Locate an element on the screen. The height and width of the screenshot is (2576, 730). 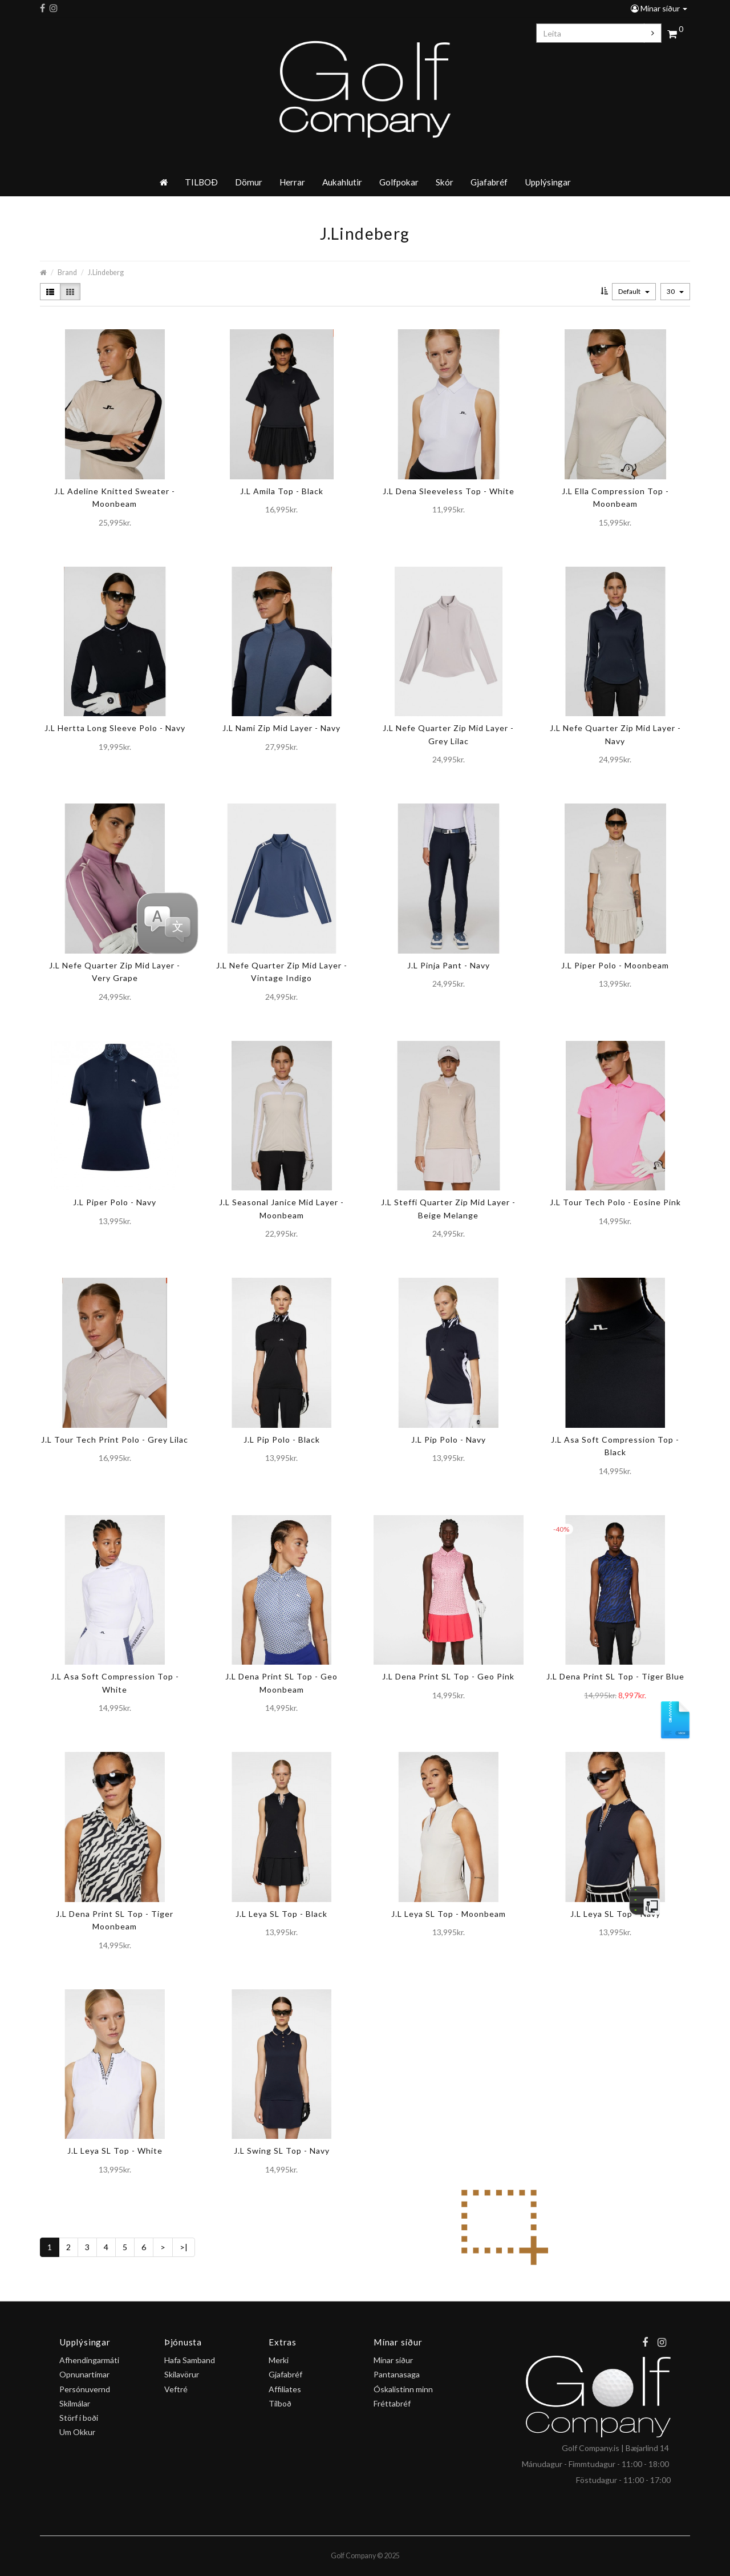
open the translate app is located at coordinates (167, 923).